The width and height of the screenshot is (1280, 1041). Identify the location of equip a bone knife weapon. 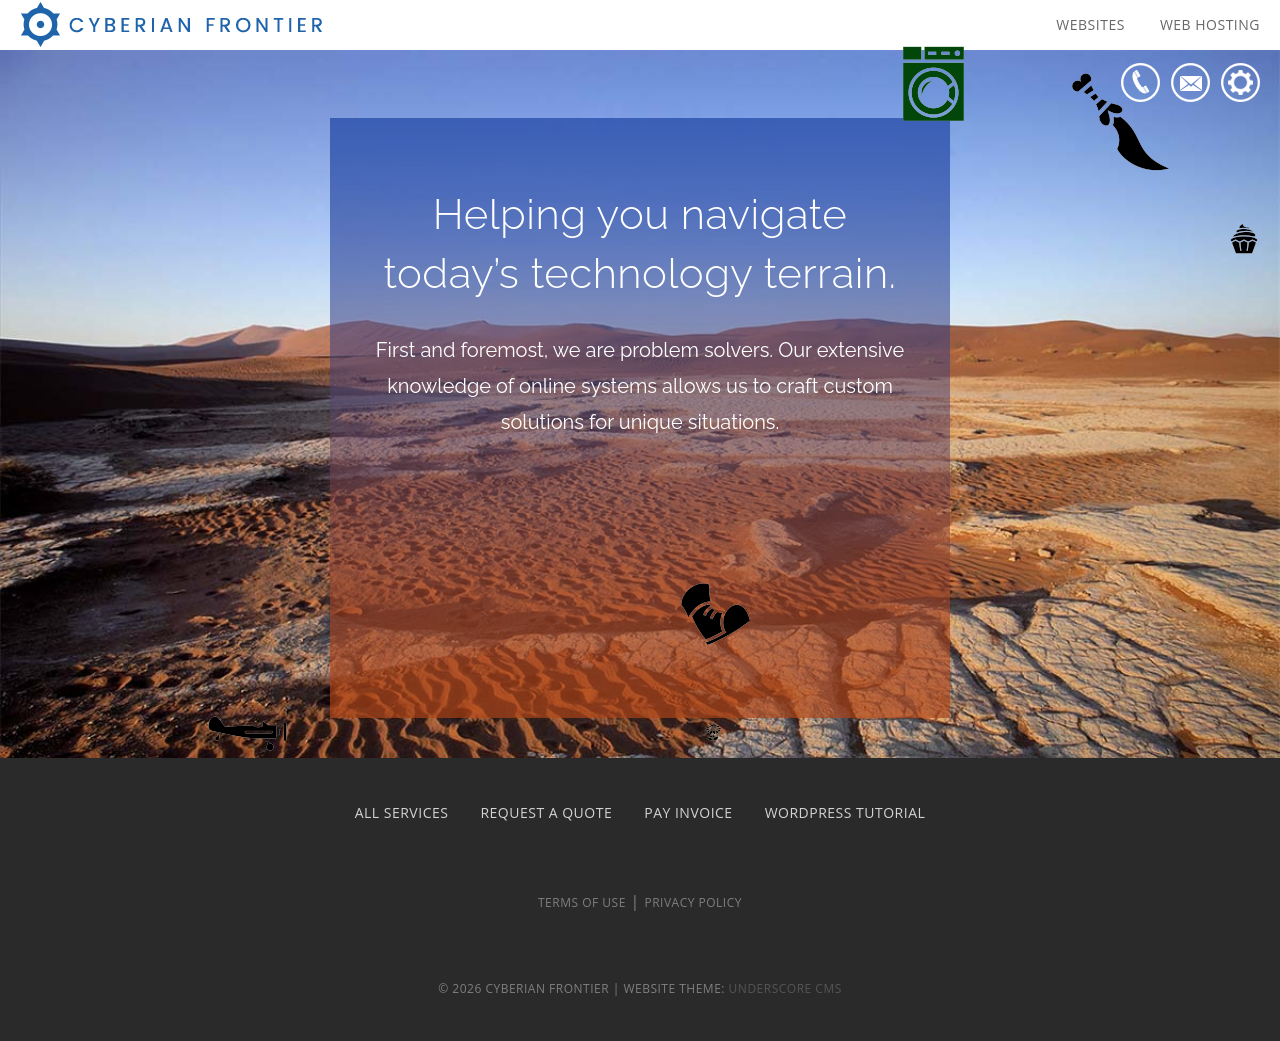
(1121, 122).